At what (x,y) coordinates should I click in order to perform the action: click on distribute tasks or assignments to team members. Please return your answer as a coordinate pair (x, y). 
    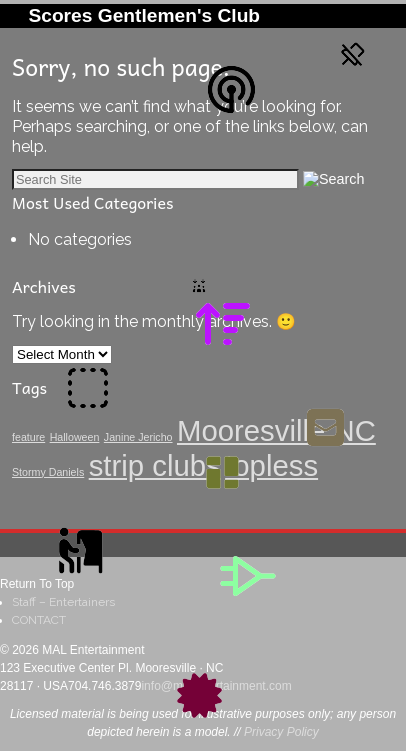
    Looking at the image, I should click on (199, 286).